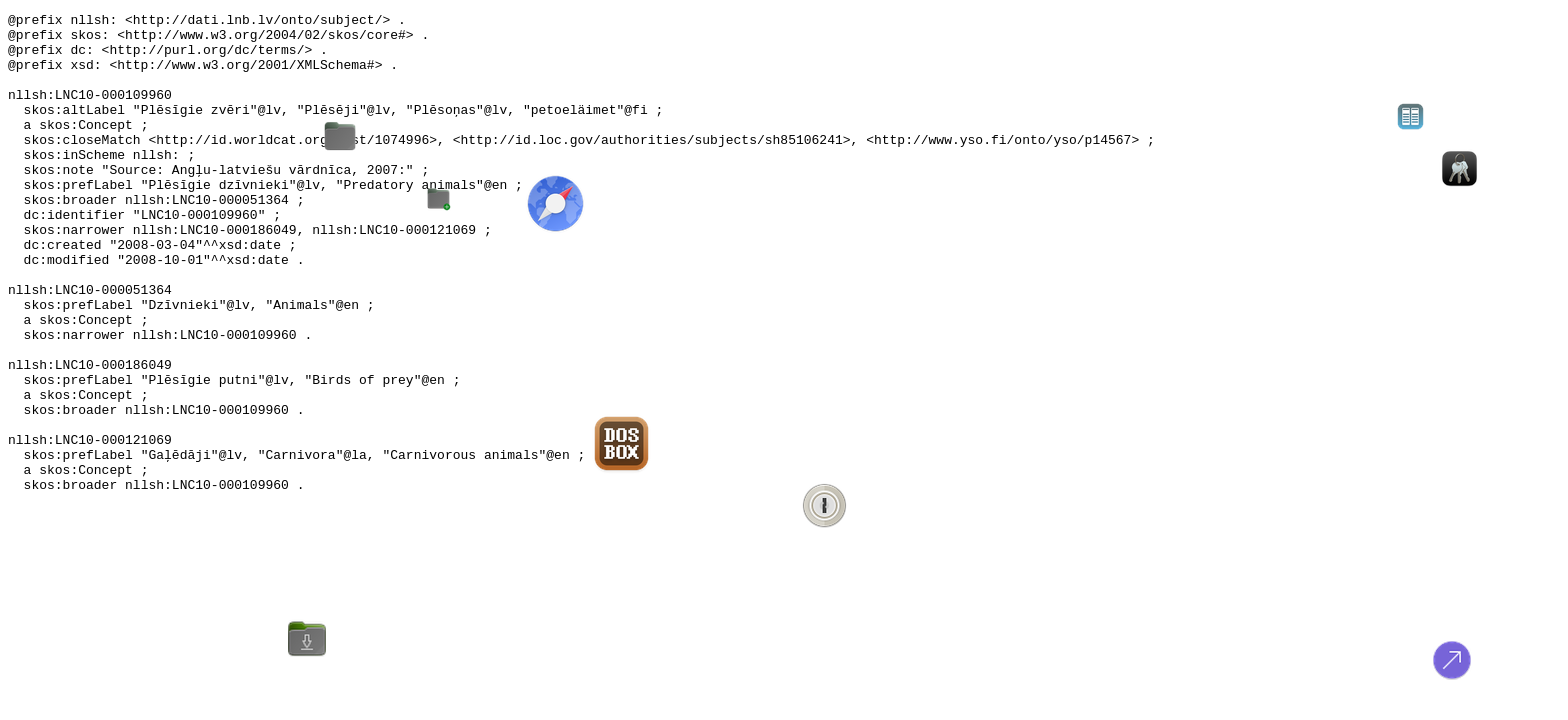  I want to click on open passwords and keys manager, so click(824, 505).